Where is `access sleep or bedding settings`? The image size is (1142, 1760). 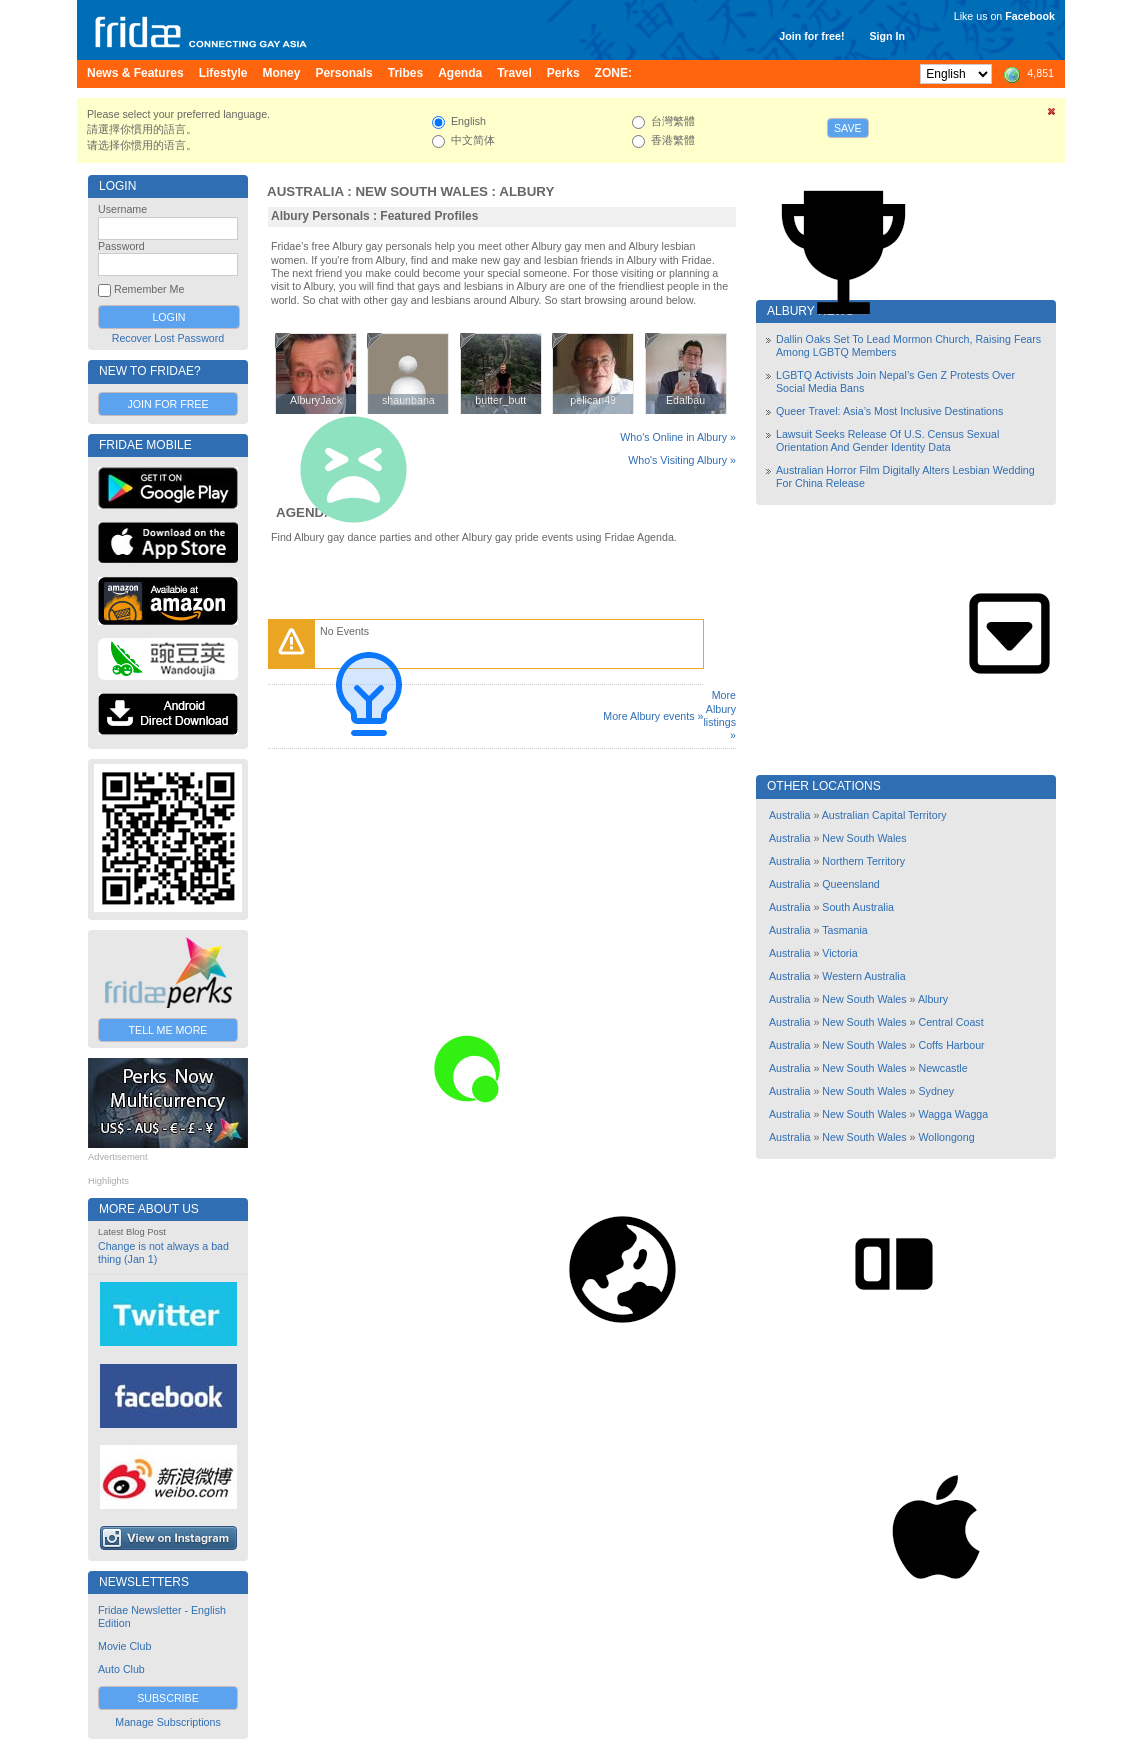 access sleep or bedding settings is located at coordinates (894, 1264).